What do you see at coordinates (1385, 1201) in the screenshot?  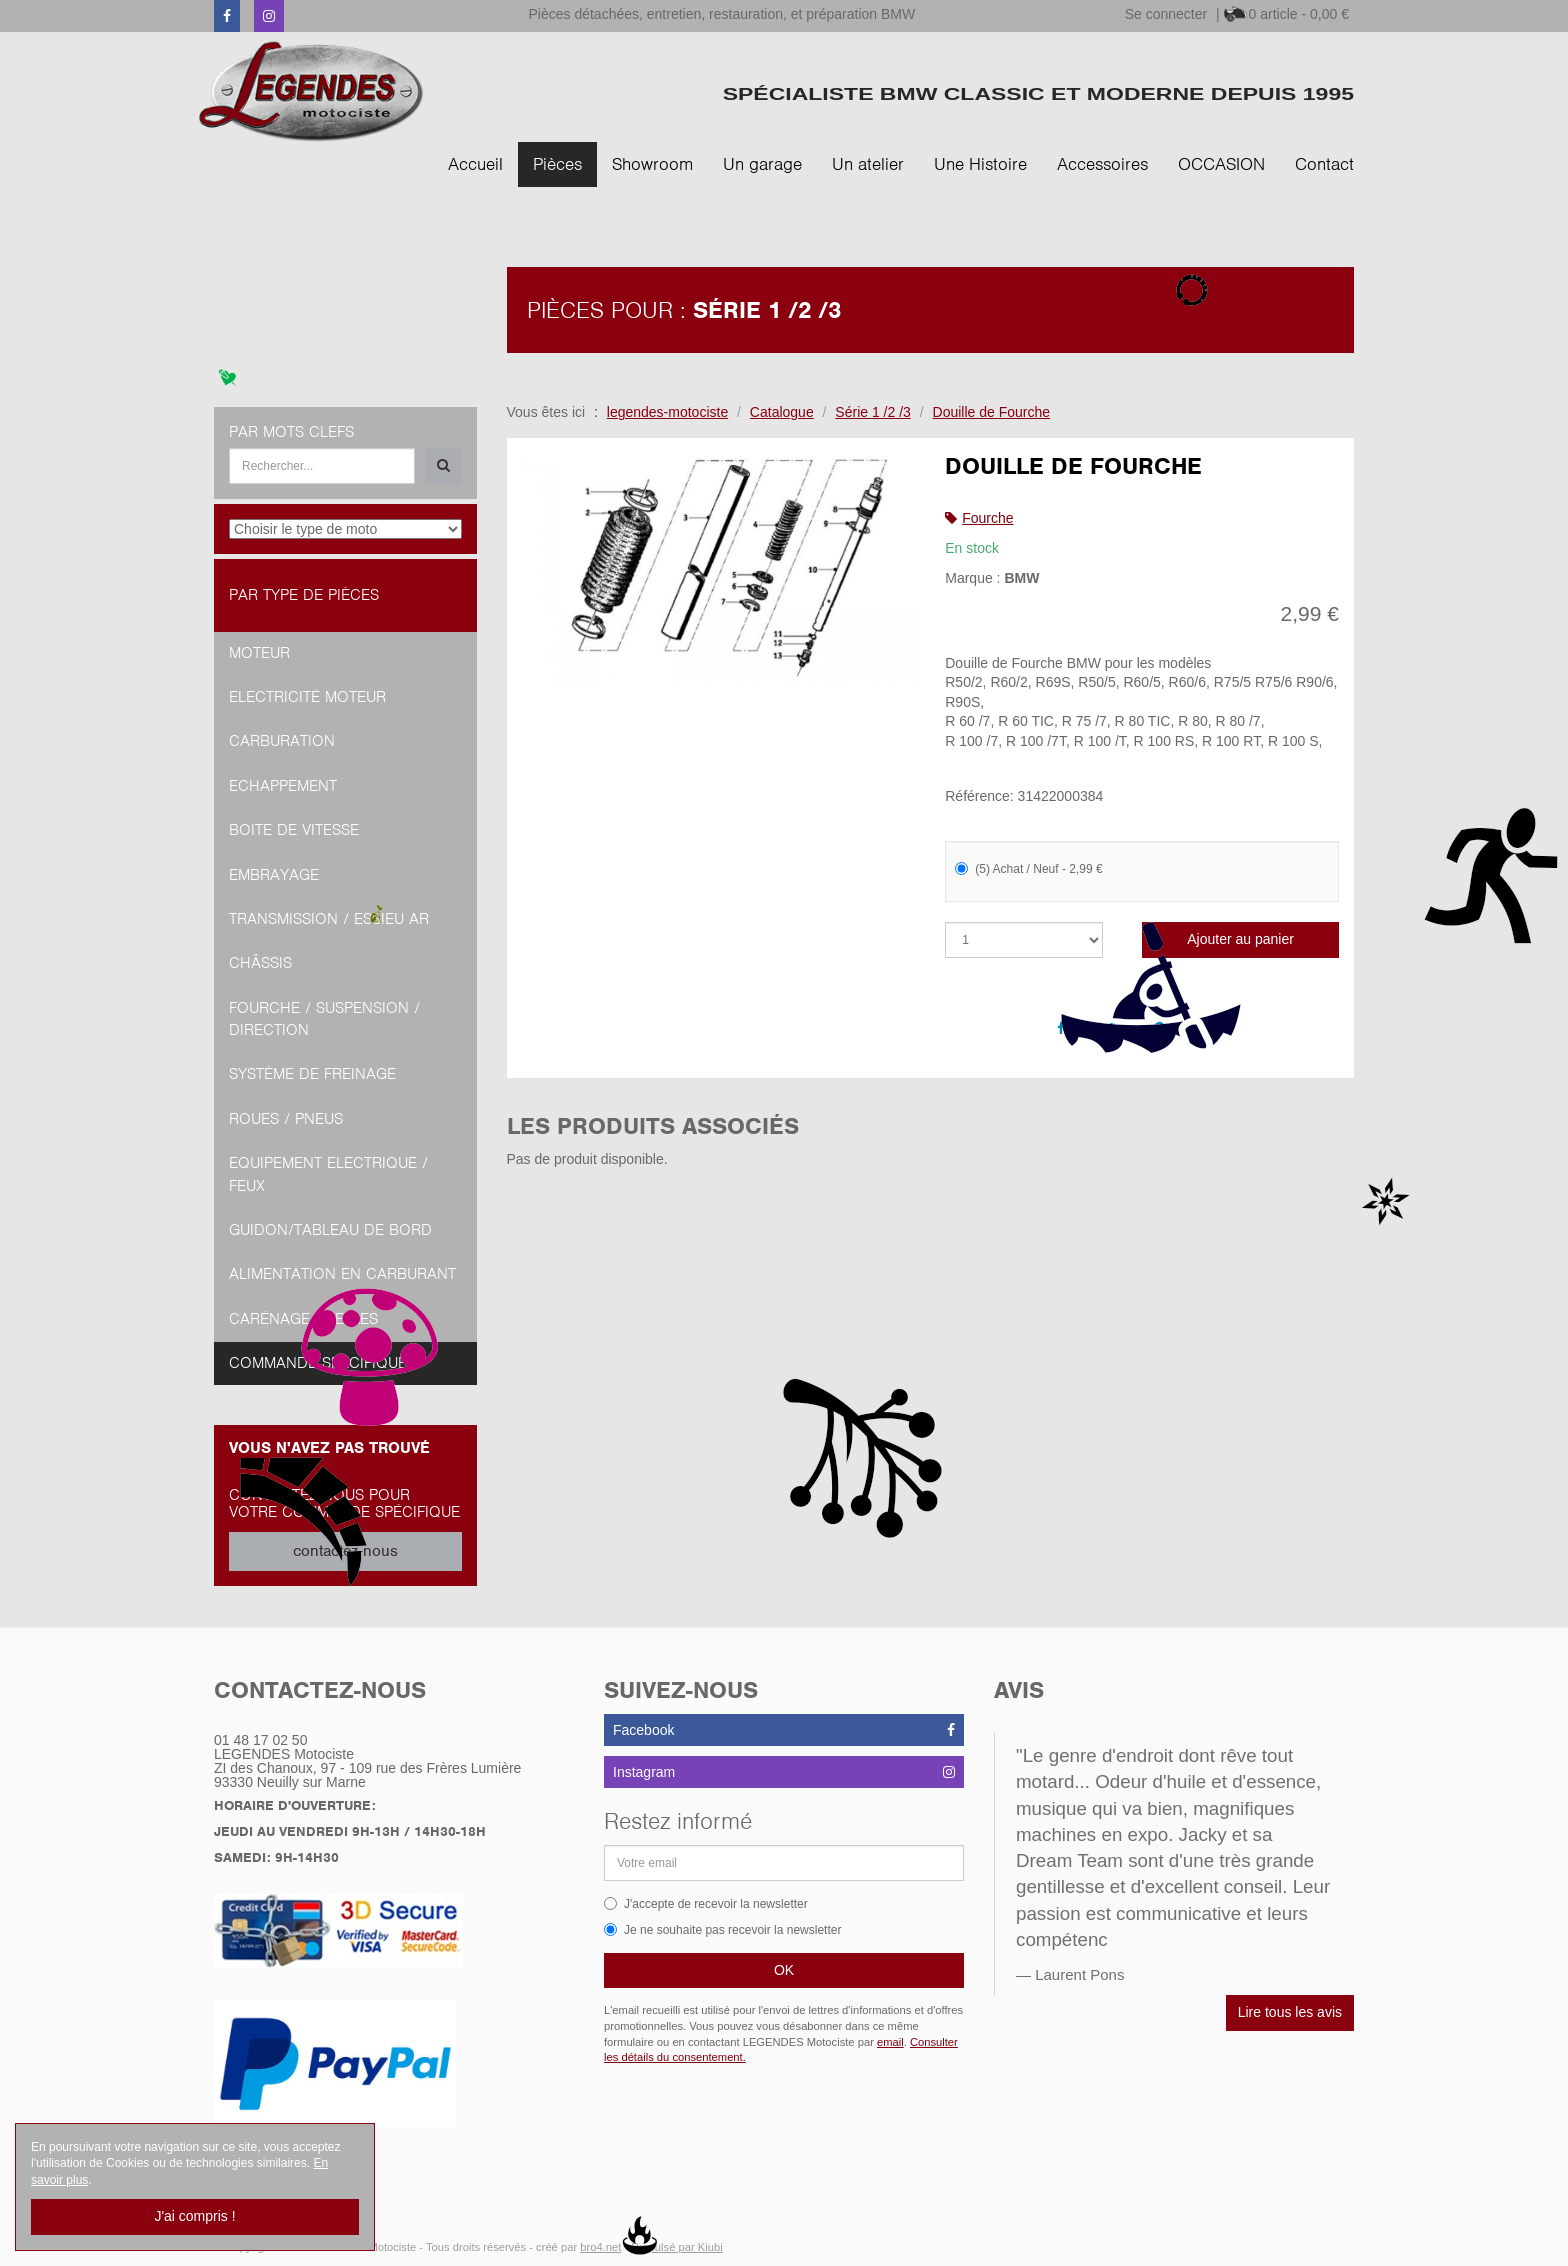 I see `mark item as favorite` at bounding box center [1385, 1201].